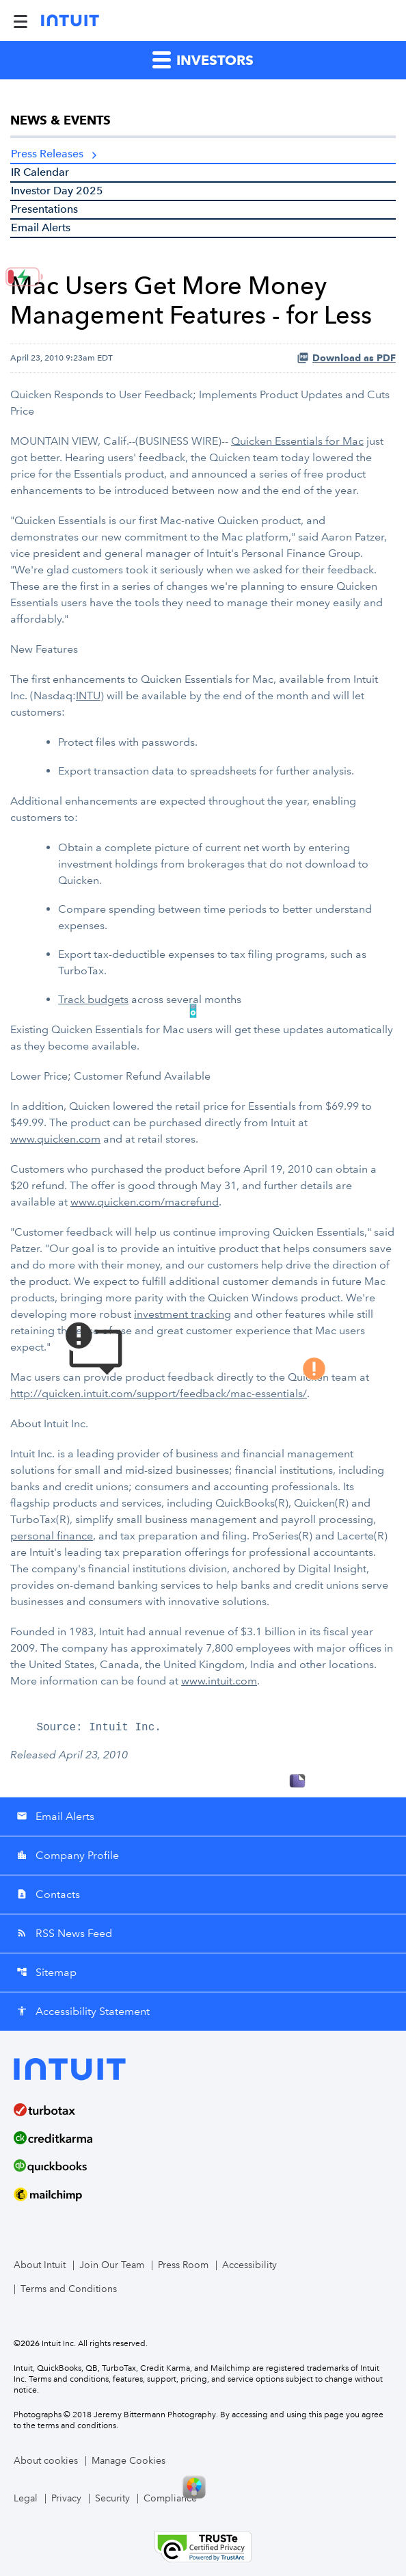  What do you see at coordinates (193, 1011) in the screenshot?
I see `iPod nano device connected` at bounding box center [193, 1011].